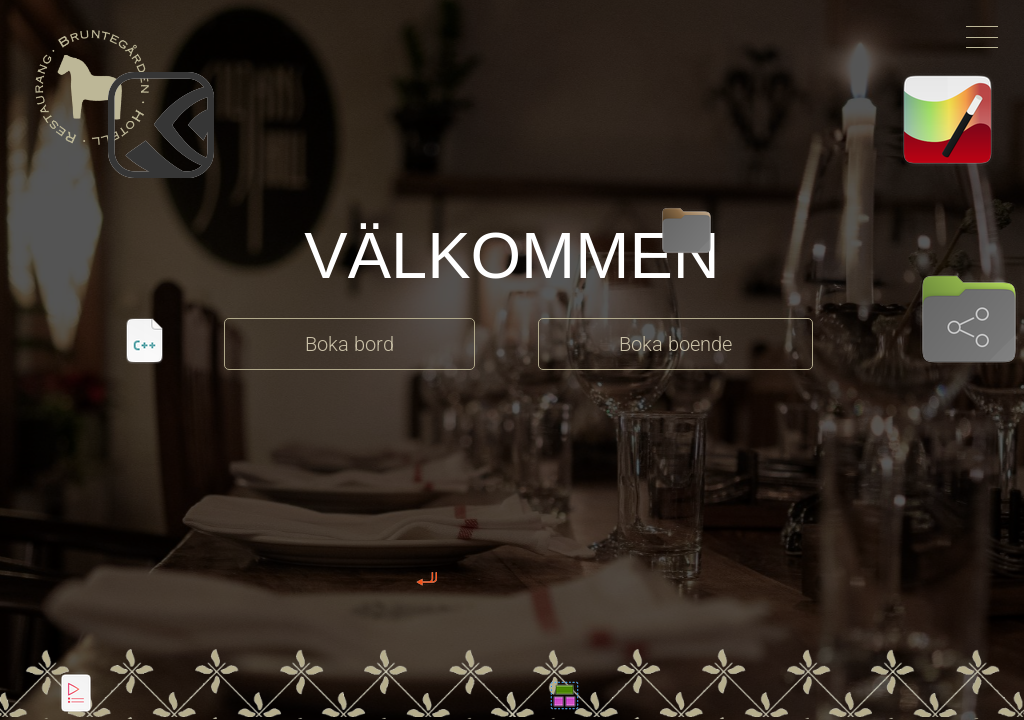  What do you see at coordinates (947, 119) in the screenshot?
I see `launch winetricks application` at bounding box center [947, 119].